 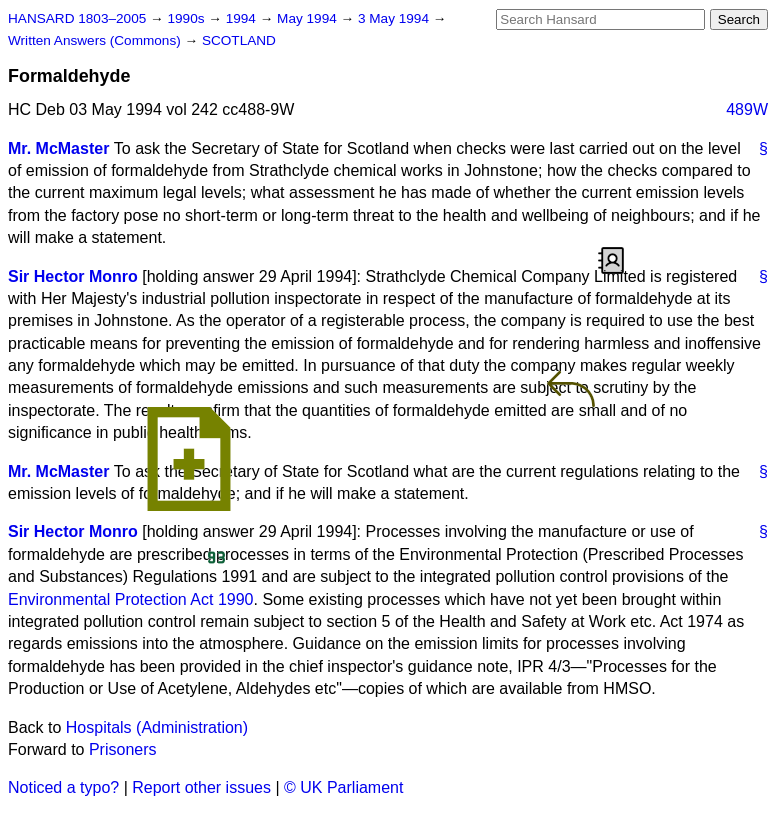 What do you see at coordinates (571, 389) in the screenshot?
I see `reply to a message` at bounding box center [571, 389].